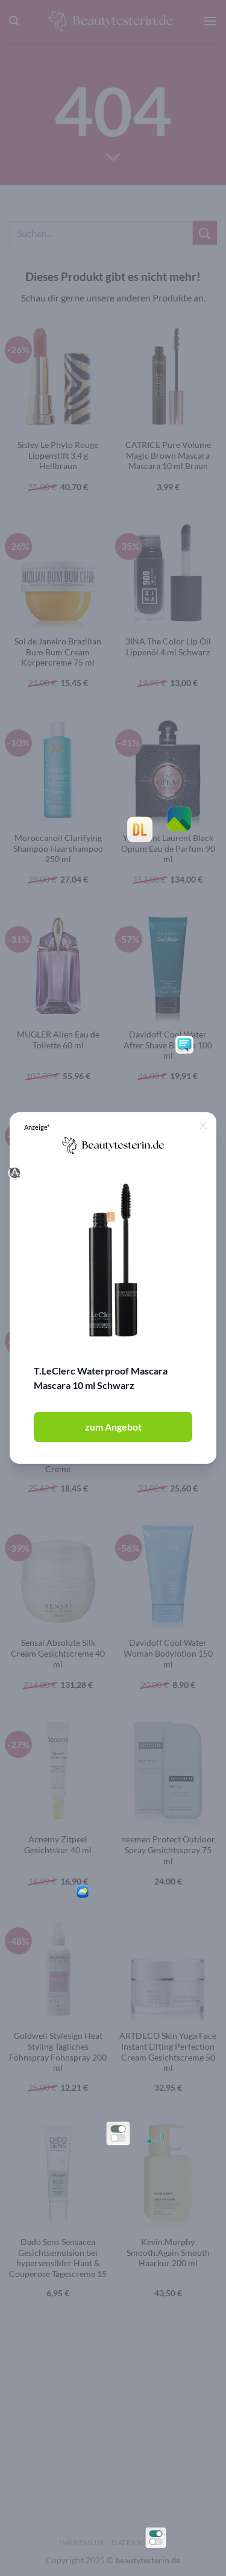  I want to click on open xpano panorama stitching app, so click(179, 819).